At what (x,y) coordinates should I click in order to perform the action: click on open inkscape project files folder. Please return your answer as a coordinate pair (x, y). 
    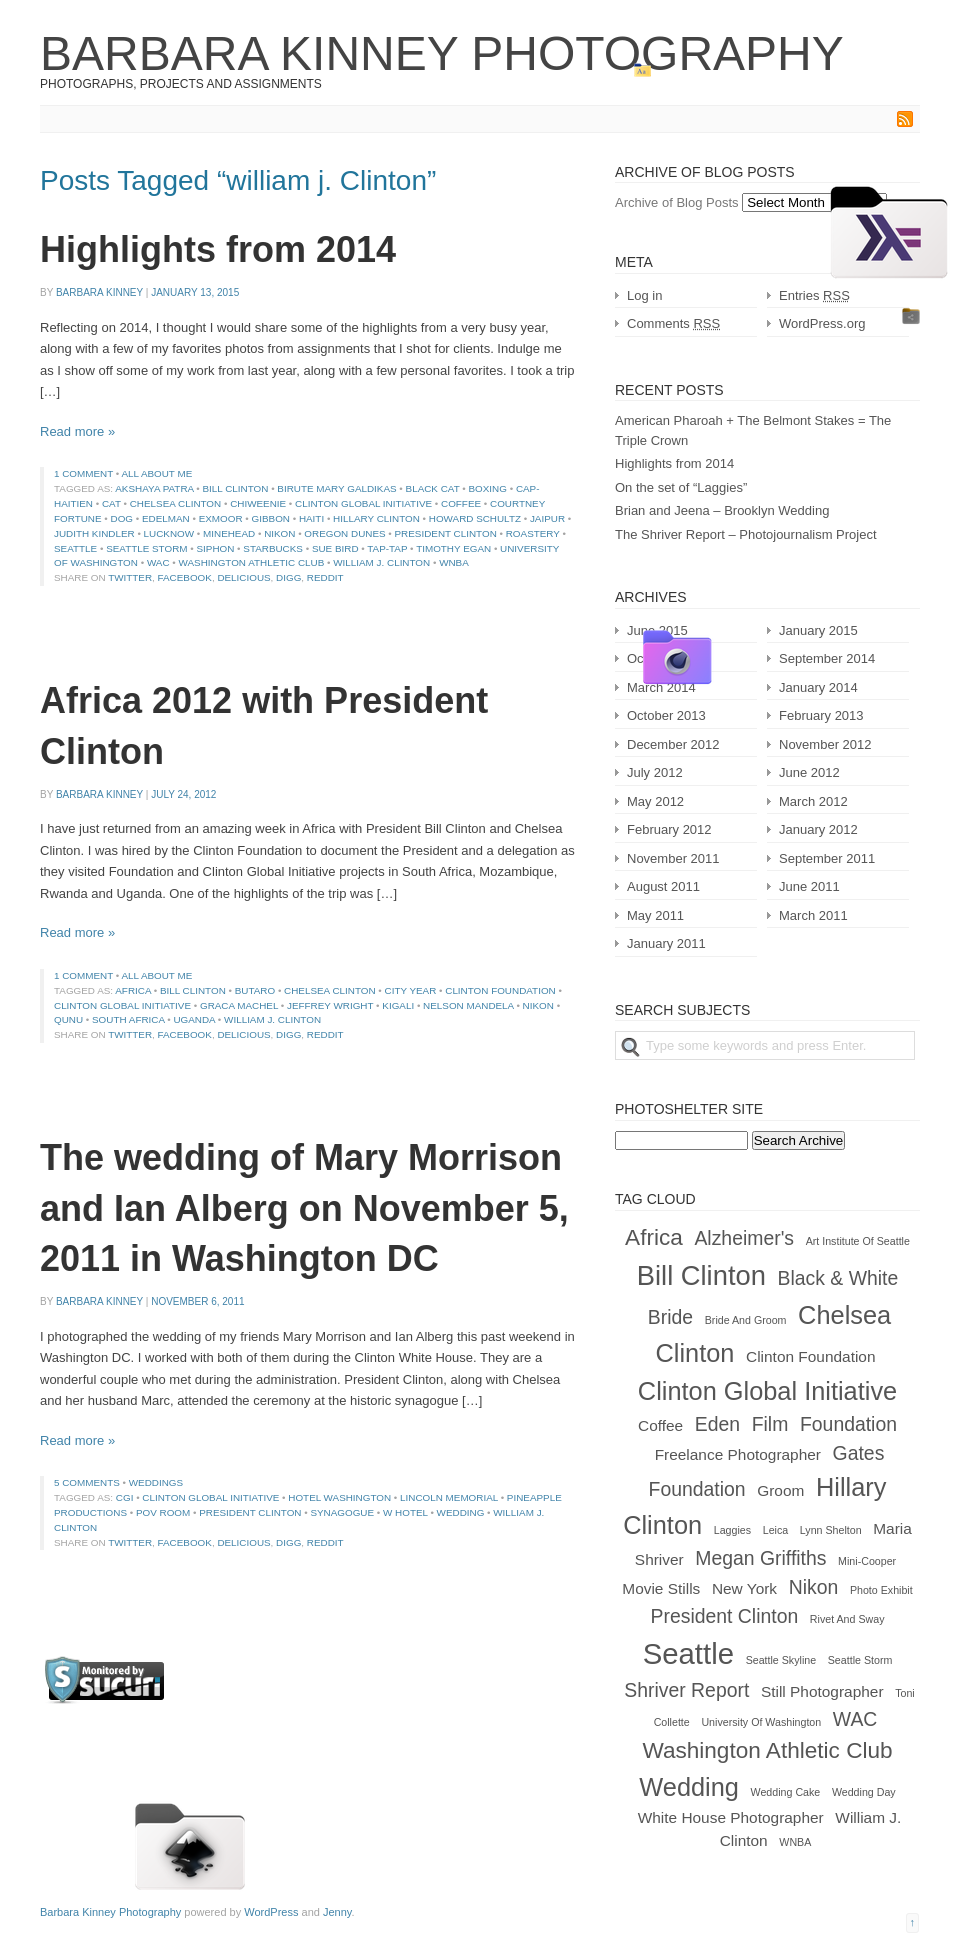
    Looking at the image, I should click on (189, 1849).